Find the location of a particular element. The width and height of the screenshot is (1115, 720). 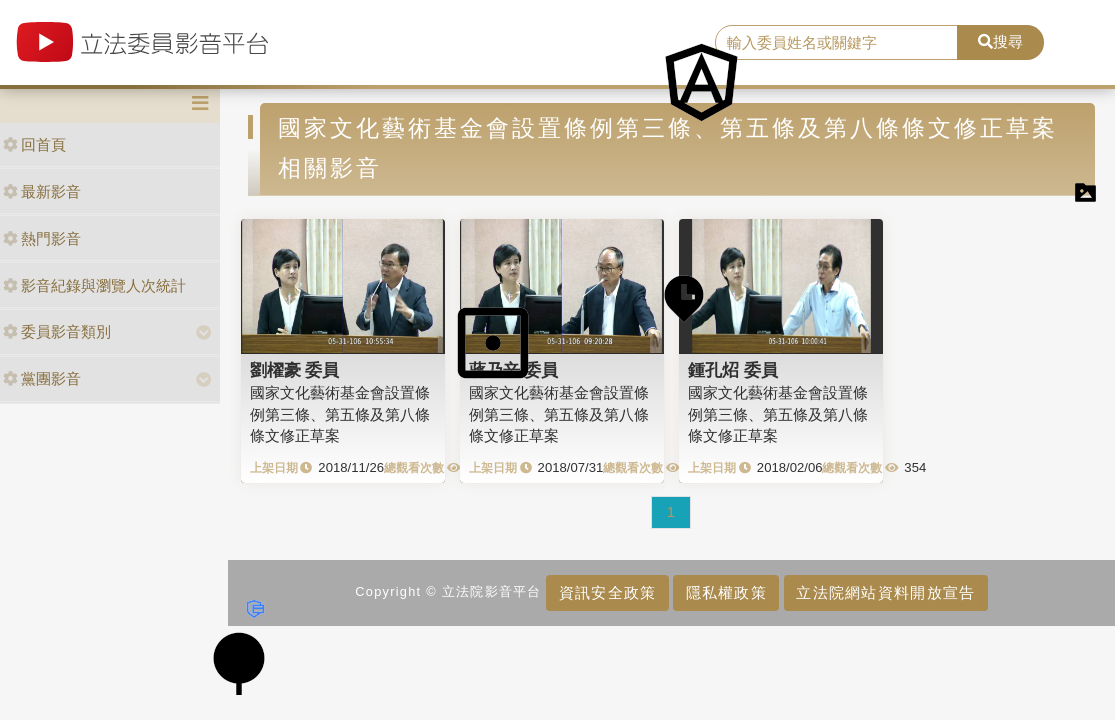

angularjs framework logo is located at coordinates (701, 82).